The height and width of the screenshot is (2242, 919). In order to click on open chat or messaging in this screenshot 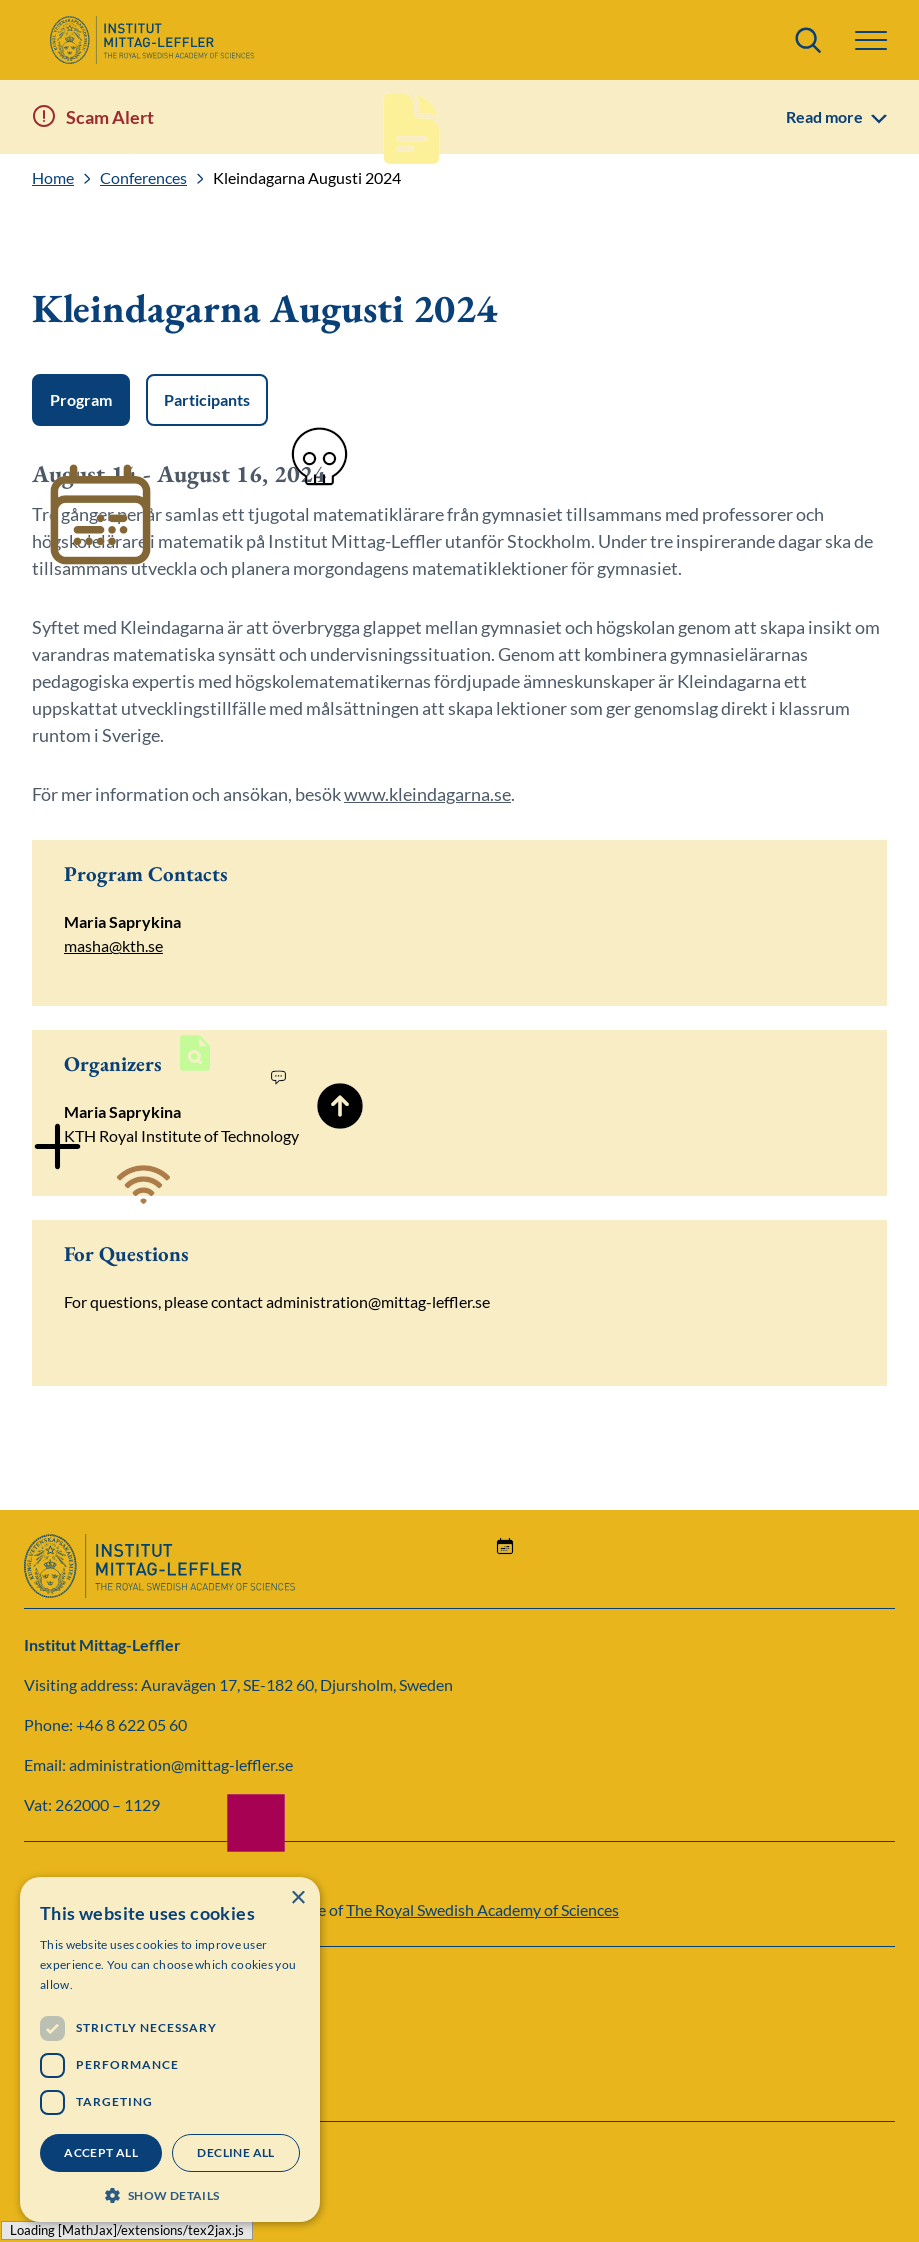, I will do `click(278, 1077)`.